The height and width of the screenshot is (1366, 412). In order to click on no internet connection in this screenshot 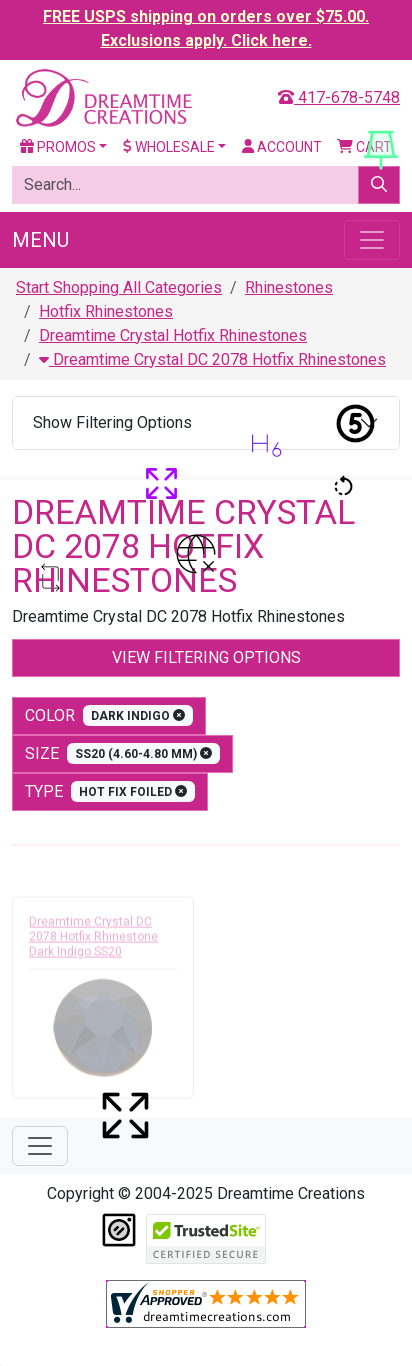, I will do `click(196, 554)`.